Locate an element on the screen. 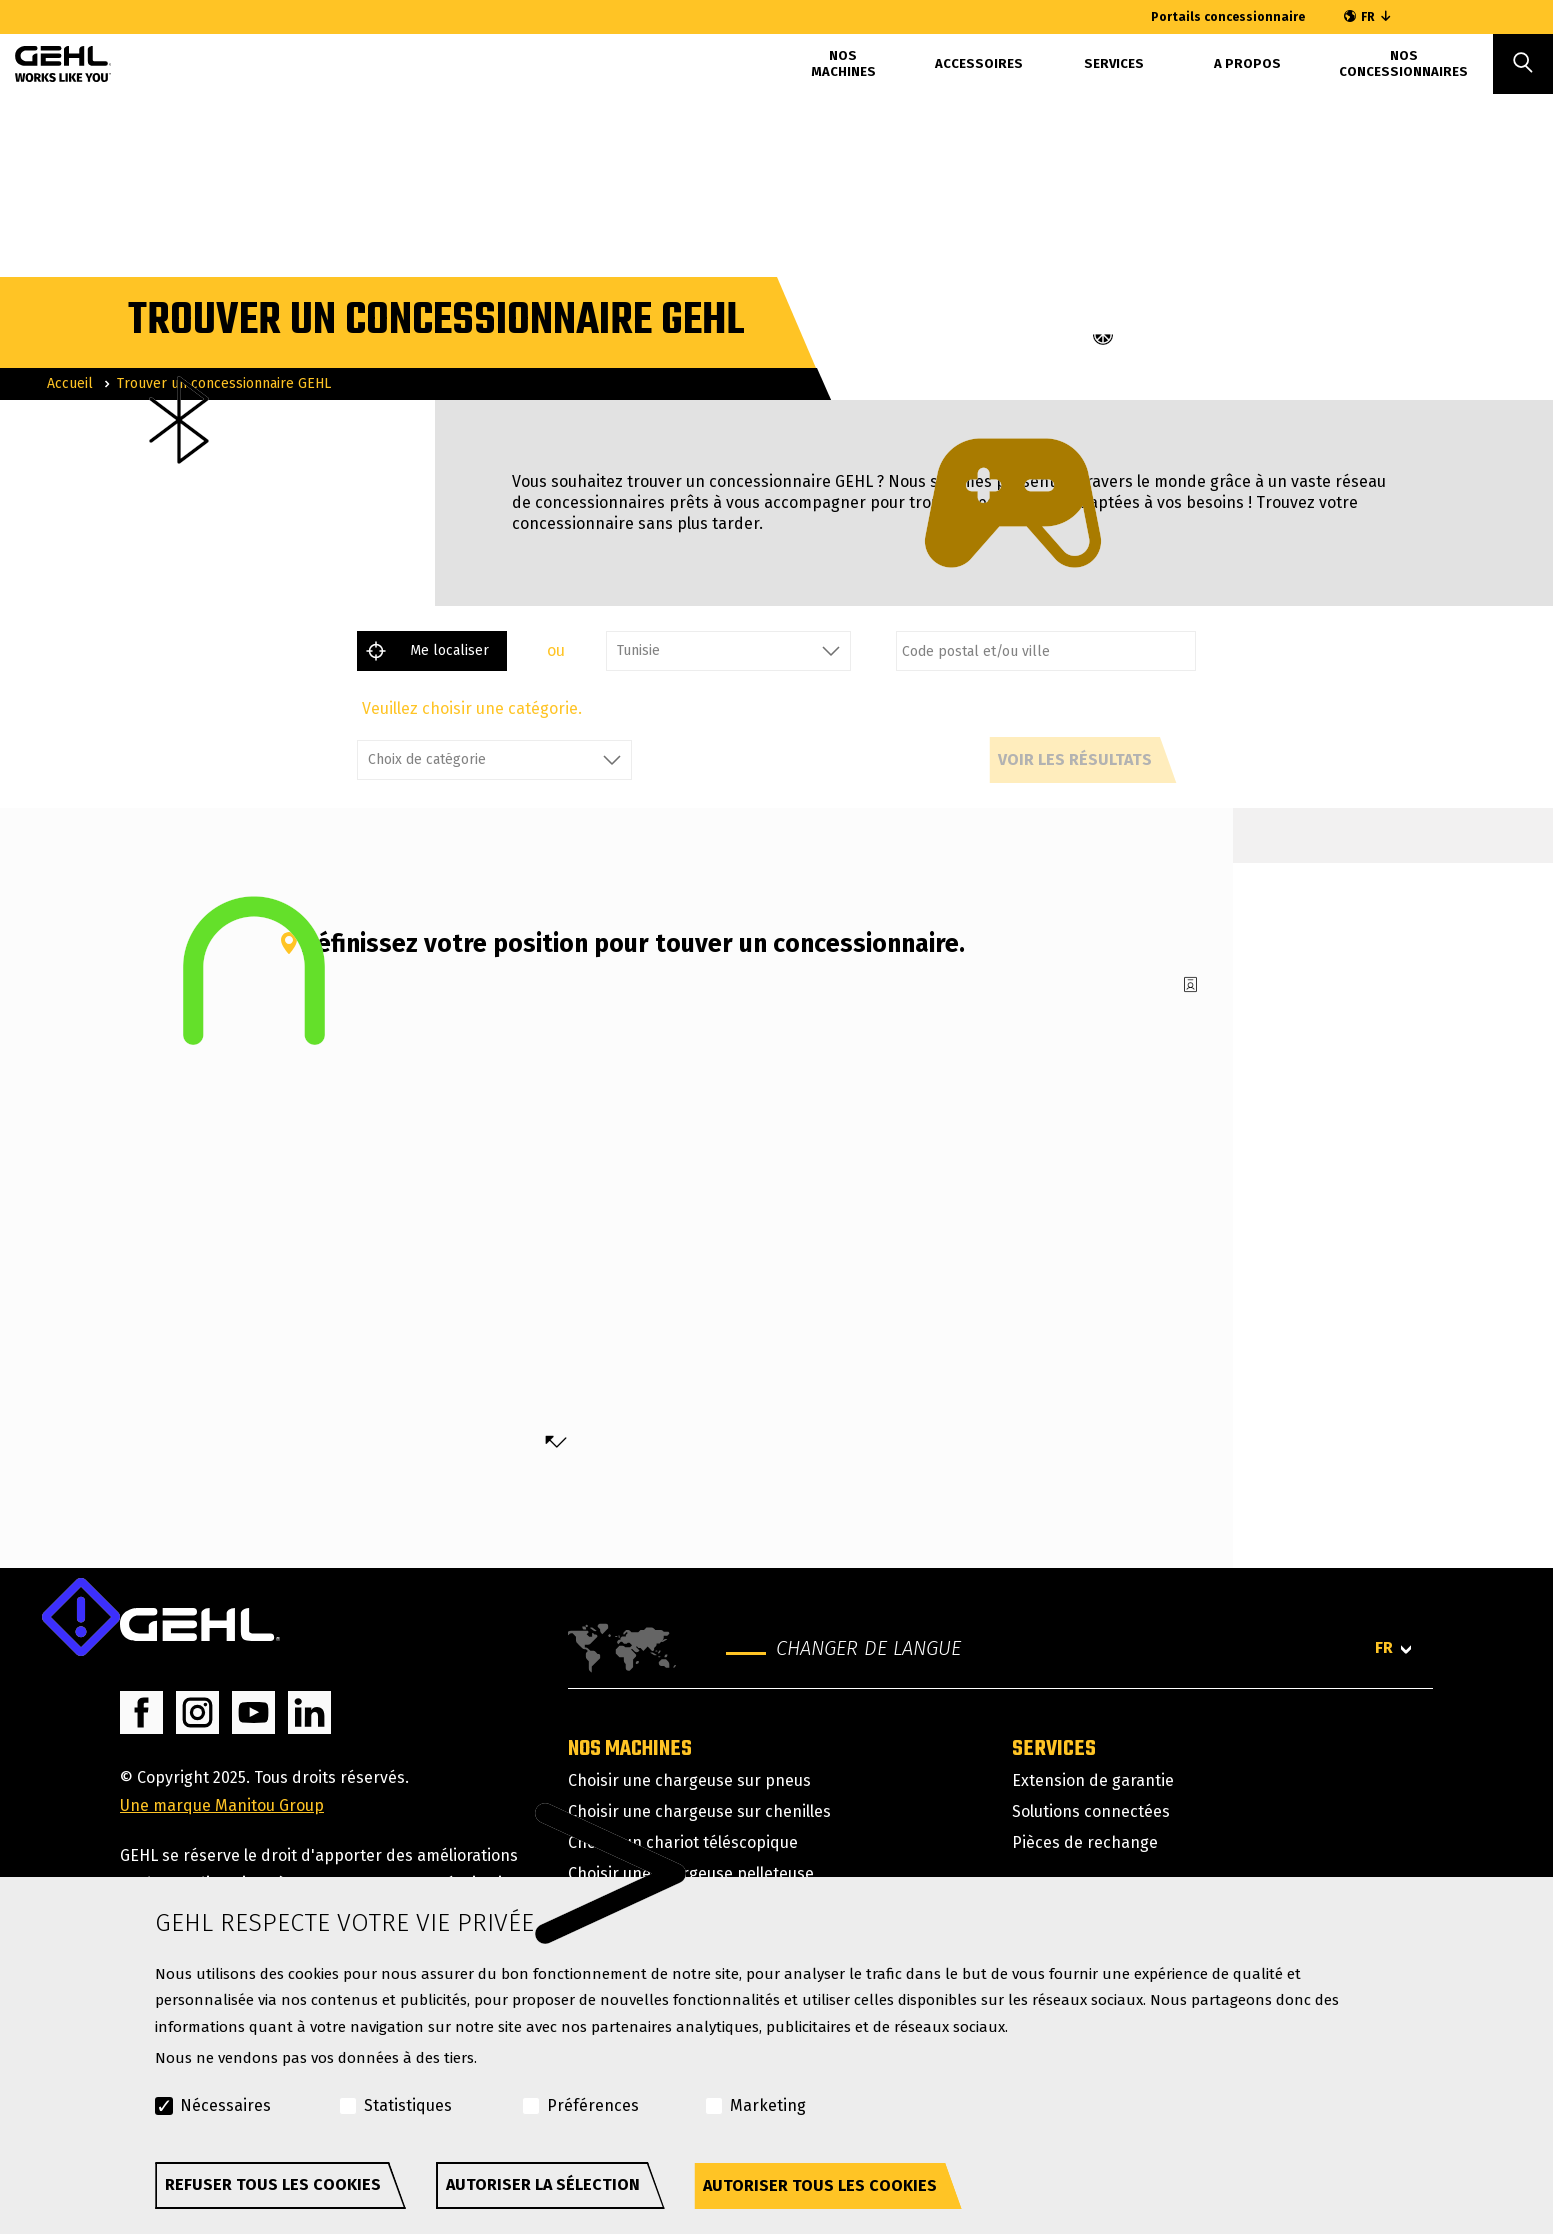 This screenshot has height=2234, width=1553. view user profile or identification details is located at coordinates (1190, 984).